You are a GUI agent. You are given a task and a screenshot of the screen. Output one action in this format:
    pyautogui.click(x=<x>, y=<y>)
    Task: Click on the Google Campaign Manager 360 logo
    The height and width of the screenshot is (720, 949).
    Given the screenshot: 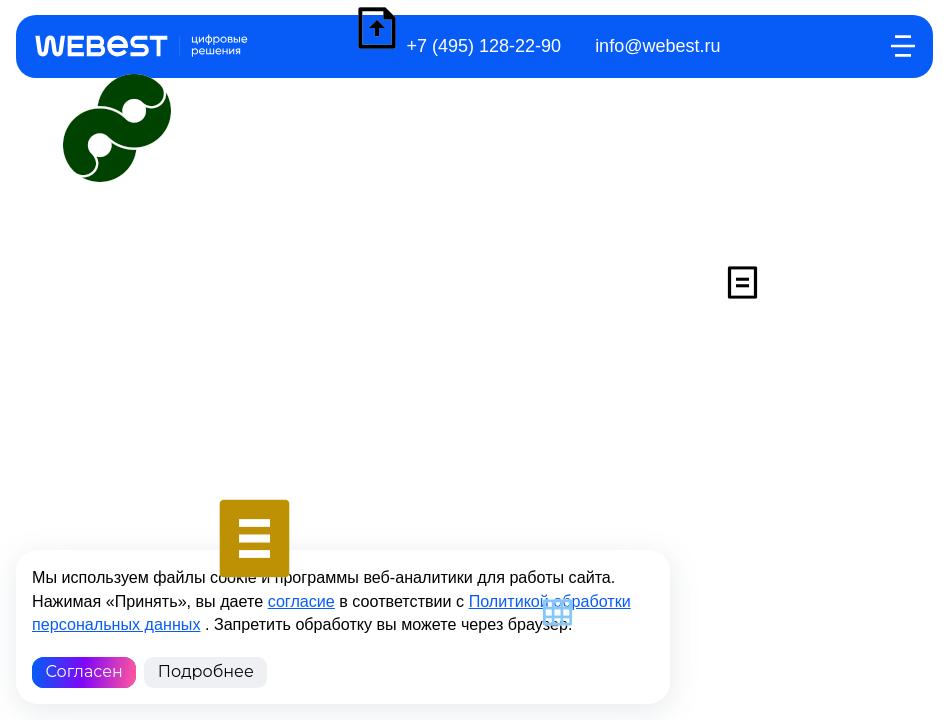 What is the action you would take?
    pyautogui.click(x=117, y=128)
    